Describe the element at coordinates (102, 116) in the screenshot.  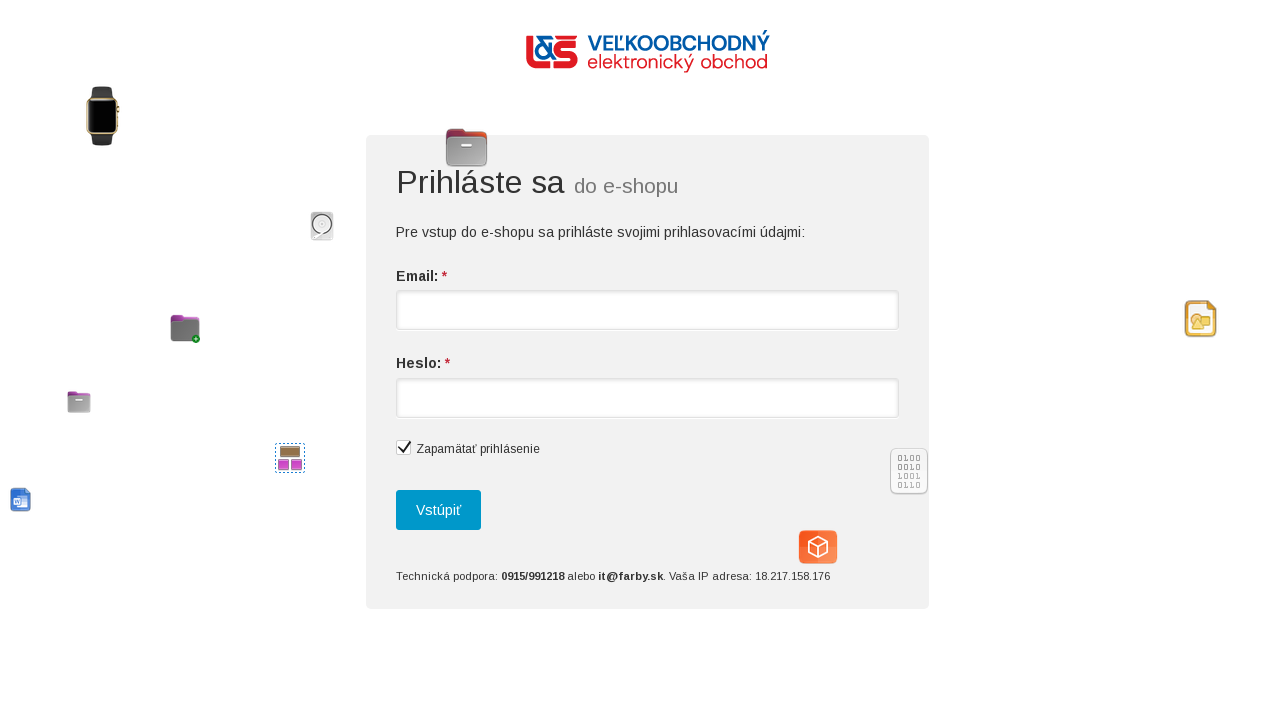
I see `apple watch device icon` at that location.